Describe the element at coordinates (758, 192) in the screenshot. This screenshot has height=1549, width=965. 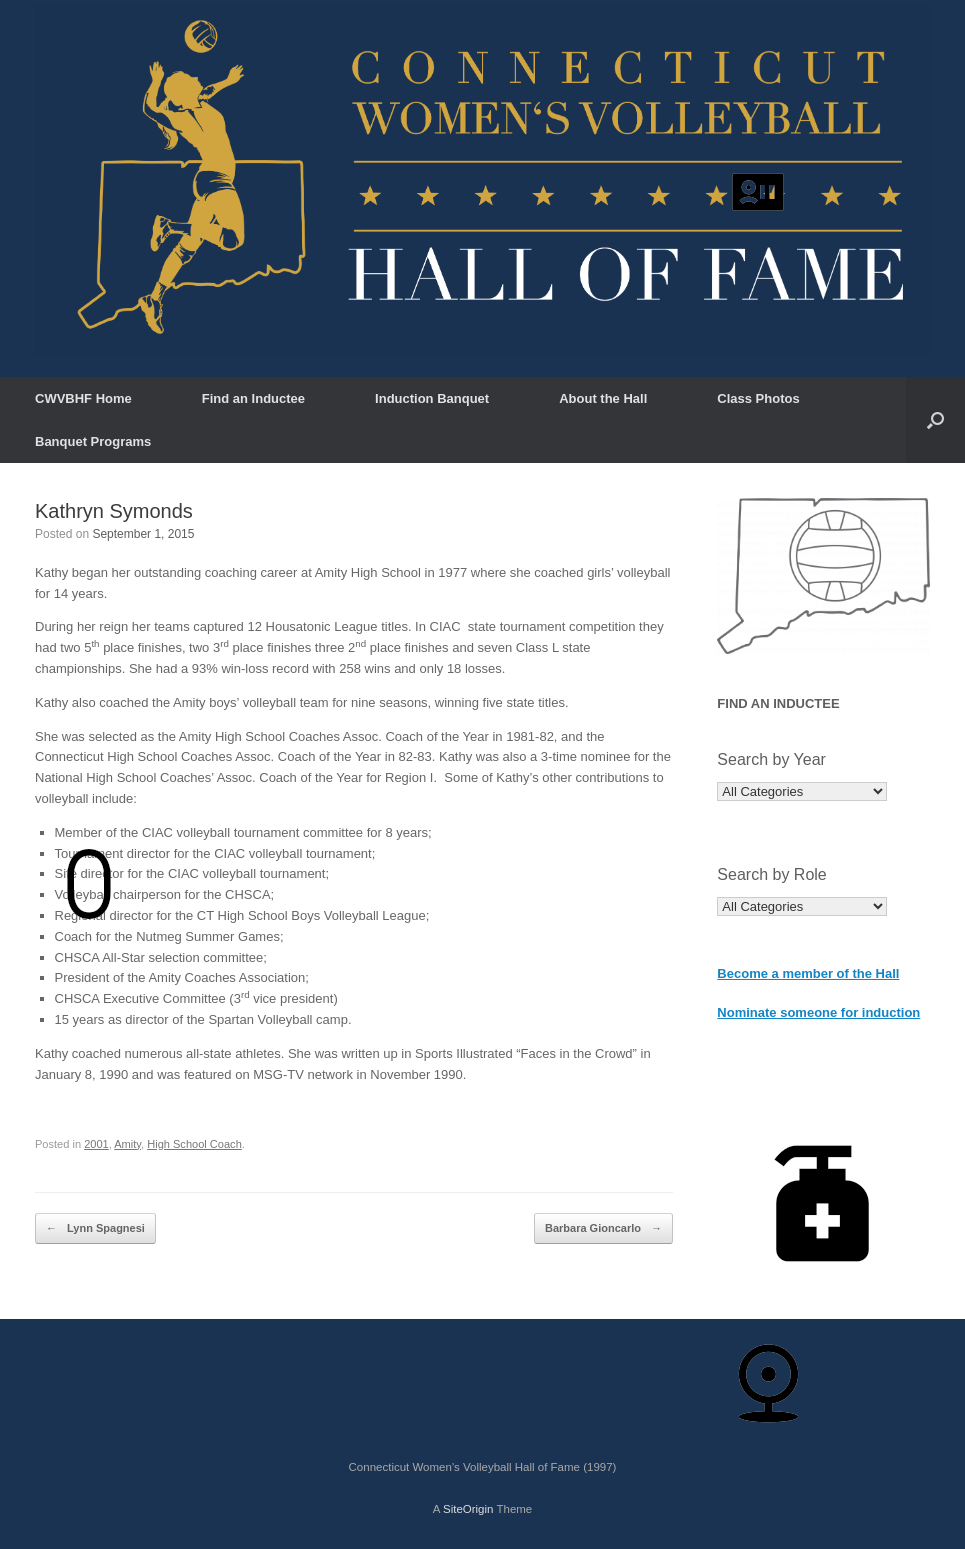
I see `indicates a pass or credential is pending approval` at that location.